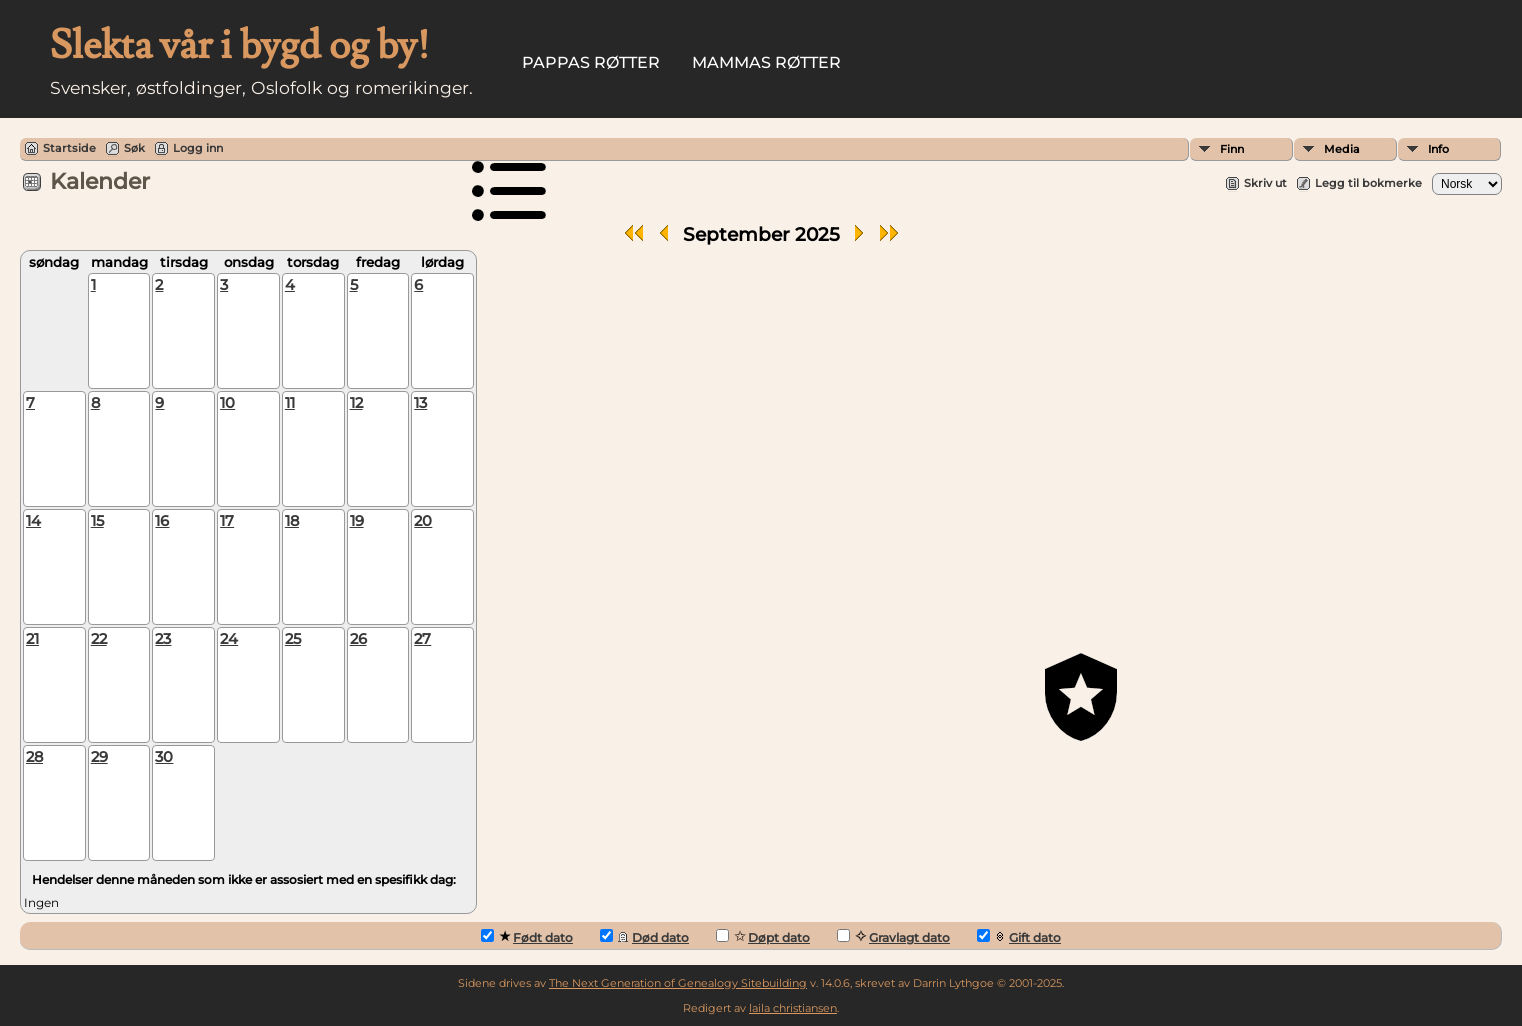  Describe the element at coordinates (510, 191) in the screenshot. I see `view items as a bulleted list` at that location.